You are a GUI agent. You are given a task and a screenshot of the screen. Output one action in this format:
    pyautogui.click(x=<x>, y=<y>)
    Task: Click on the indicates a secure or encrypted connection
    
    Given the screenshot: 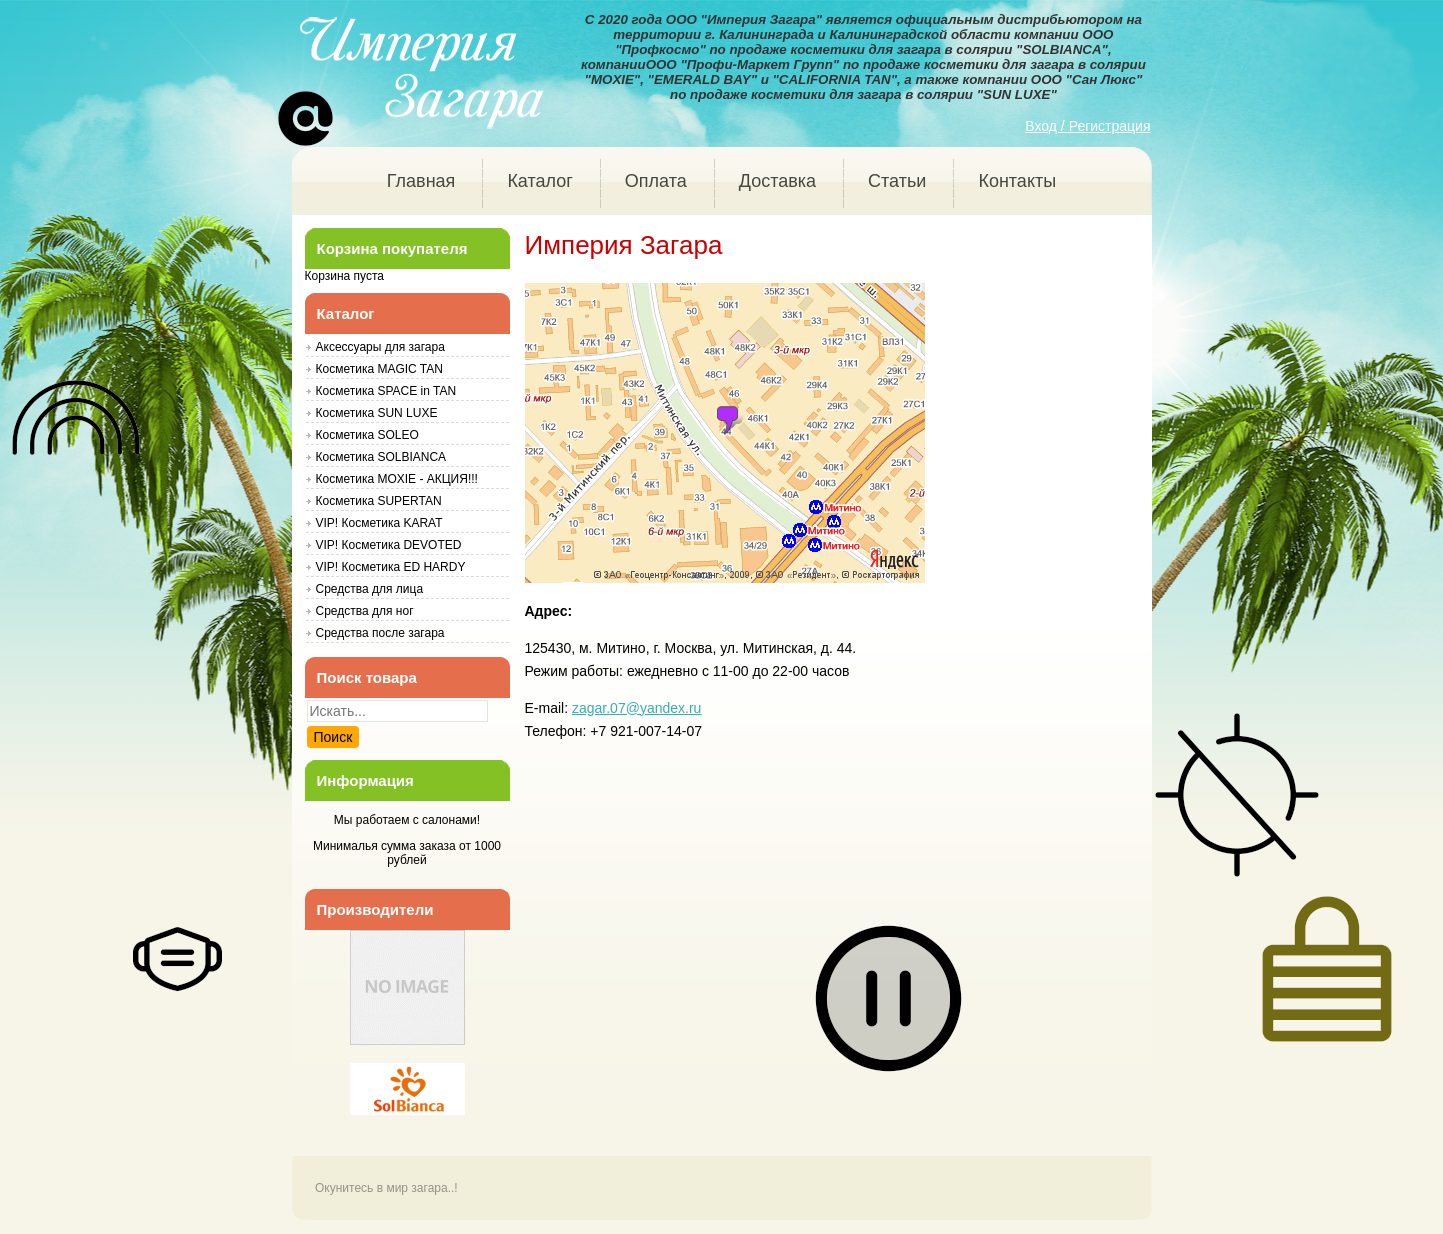 What is the action you would take?
    pyautogui.click(x=1327, y=977)
    